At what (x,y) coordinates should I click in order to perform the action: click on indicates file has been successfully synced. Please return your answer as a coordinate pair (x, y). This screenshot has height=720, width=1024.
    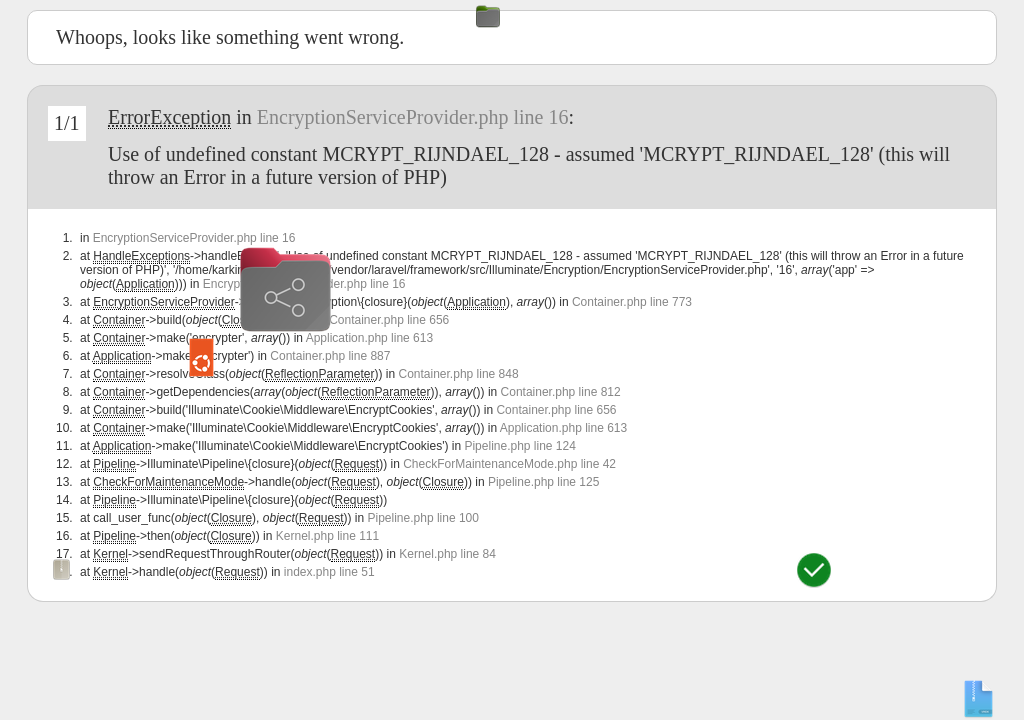
    Looking at the image, I should click on (814, 570).